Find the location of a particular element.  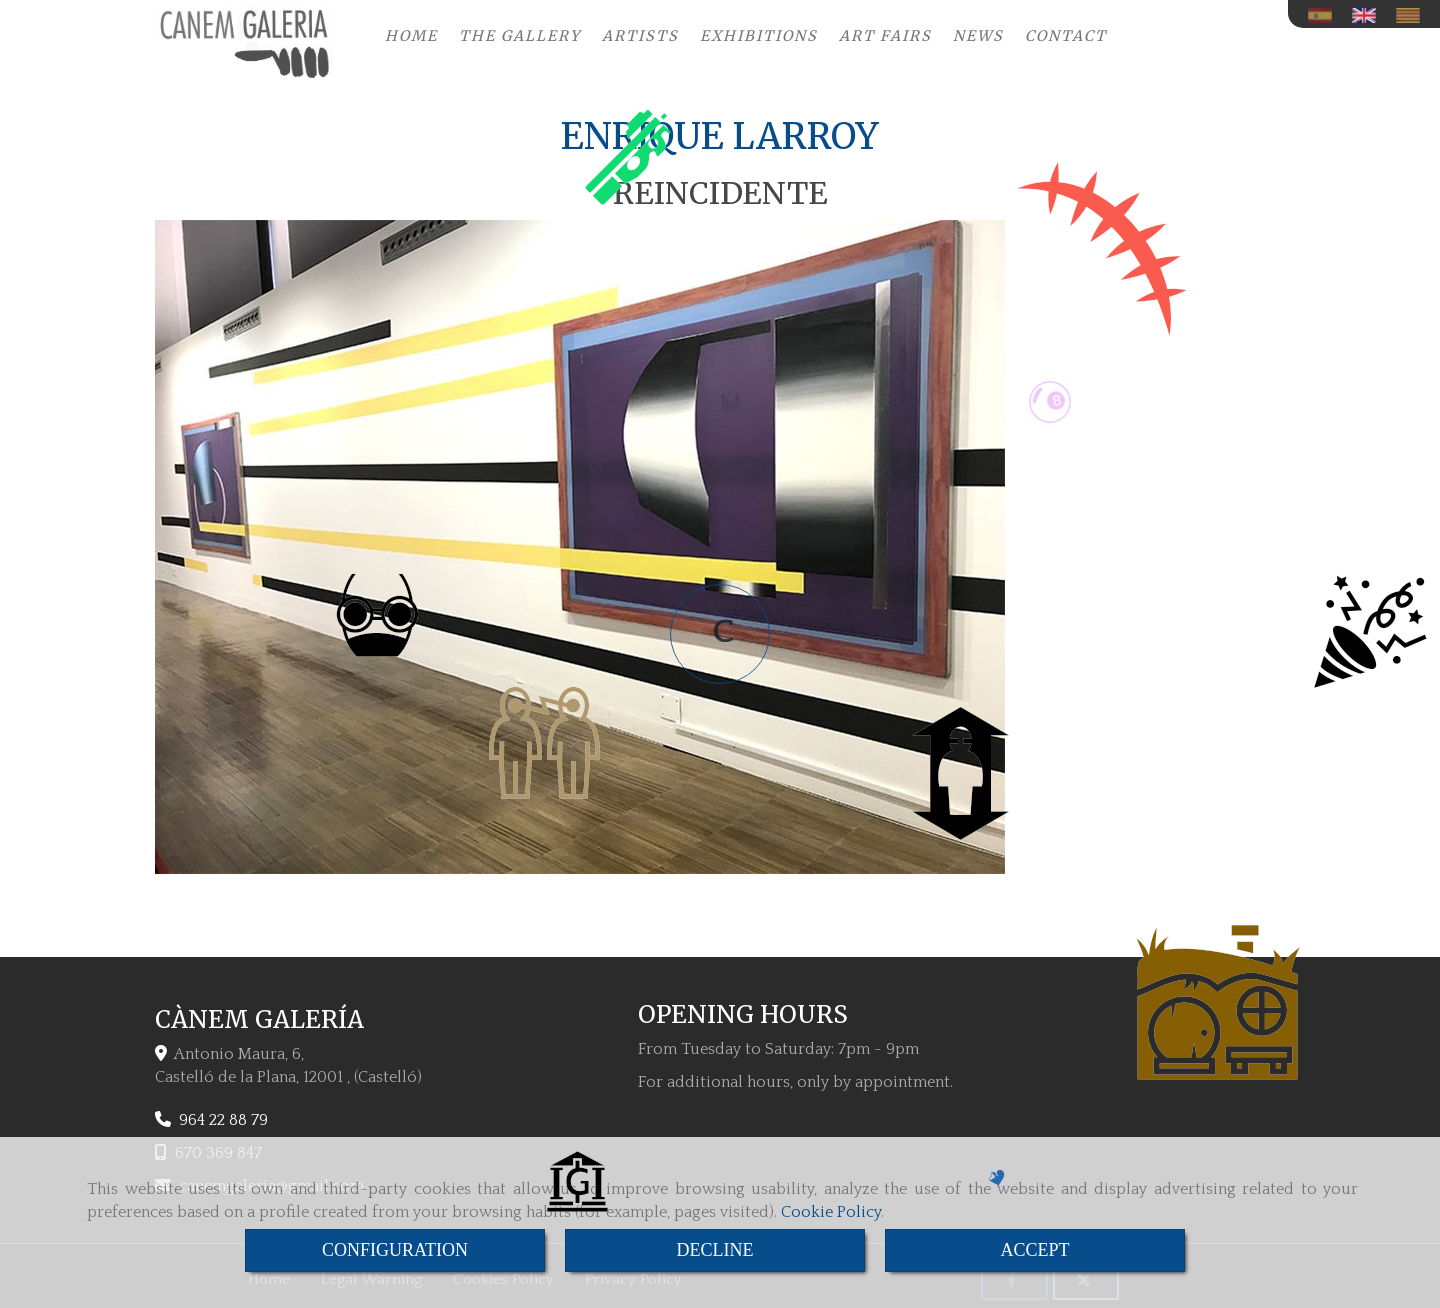

celebrate an achievement or milestone is located at coordinates (1369, 632).